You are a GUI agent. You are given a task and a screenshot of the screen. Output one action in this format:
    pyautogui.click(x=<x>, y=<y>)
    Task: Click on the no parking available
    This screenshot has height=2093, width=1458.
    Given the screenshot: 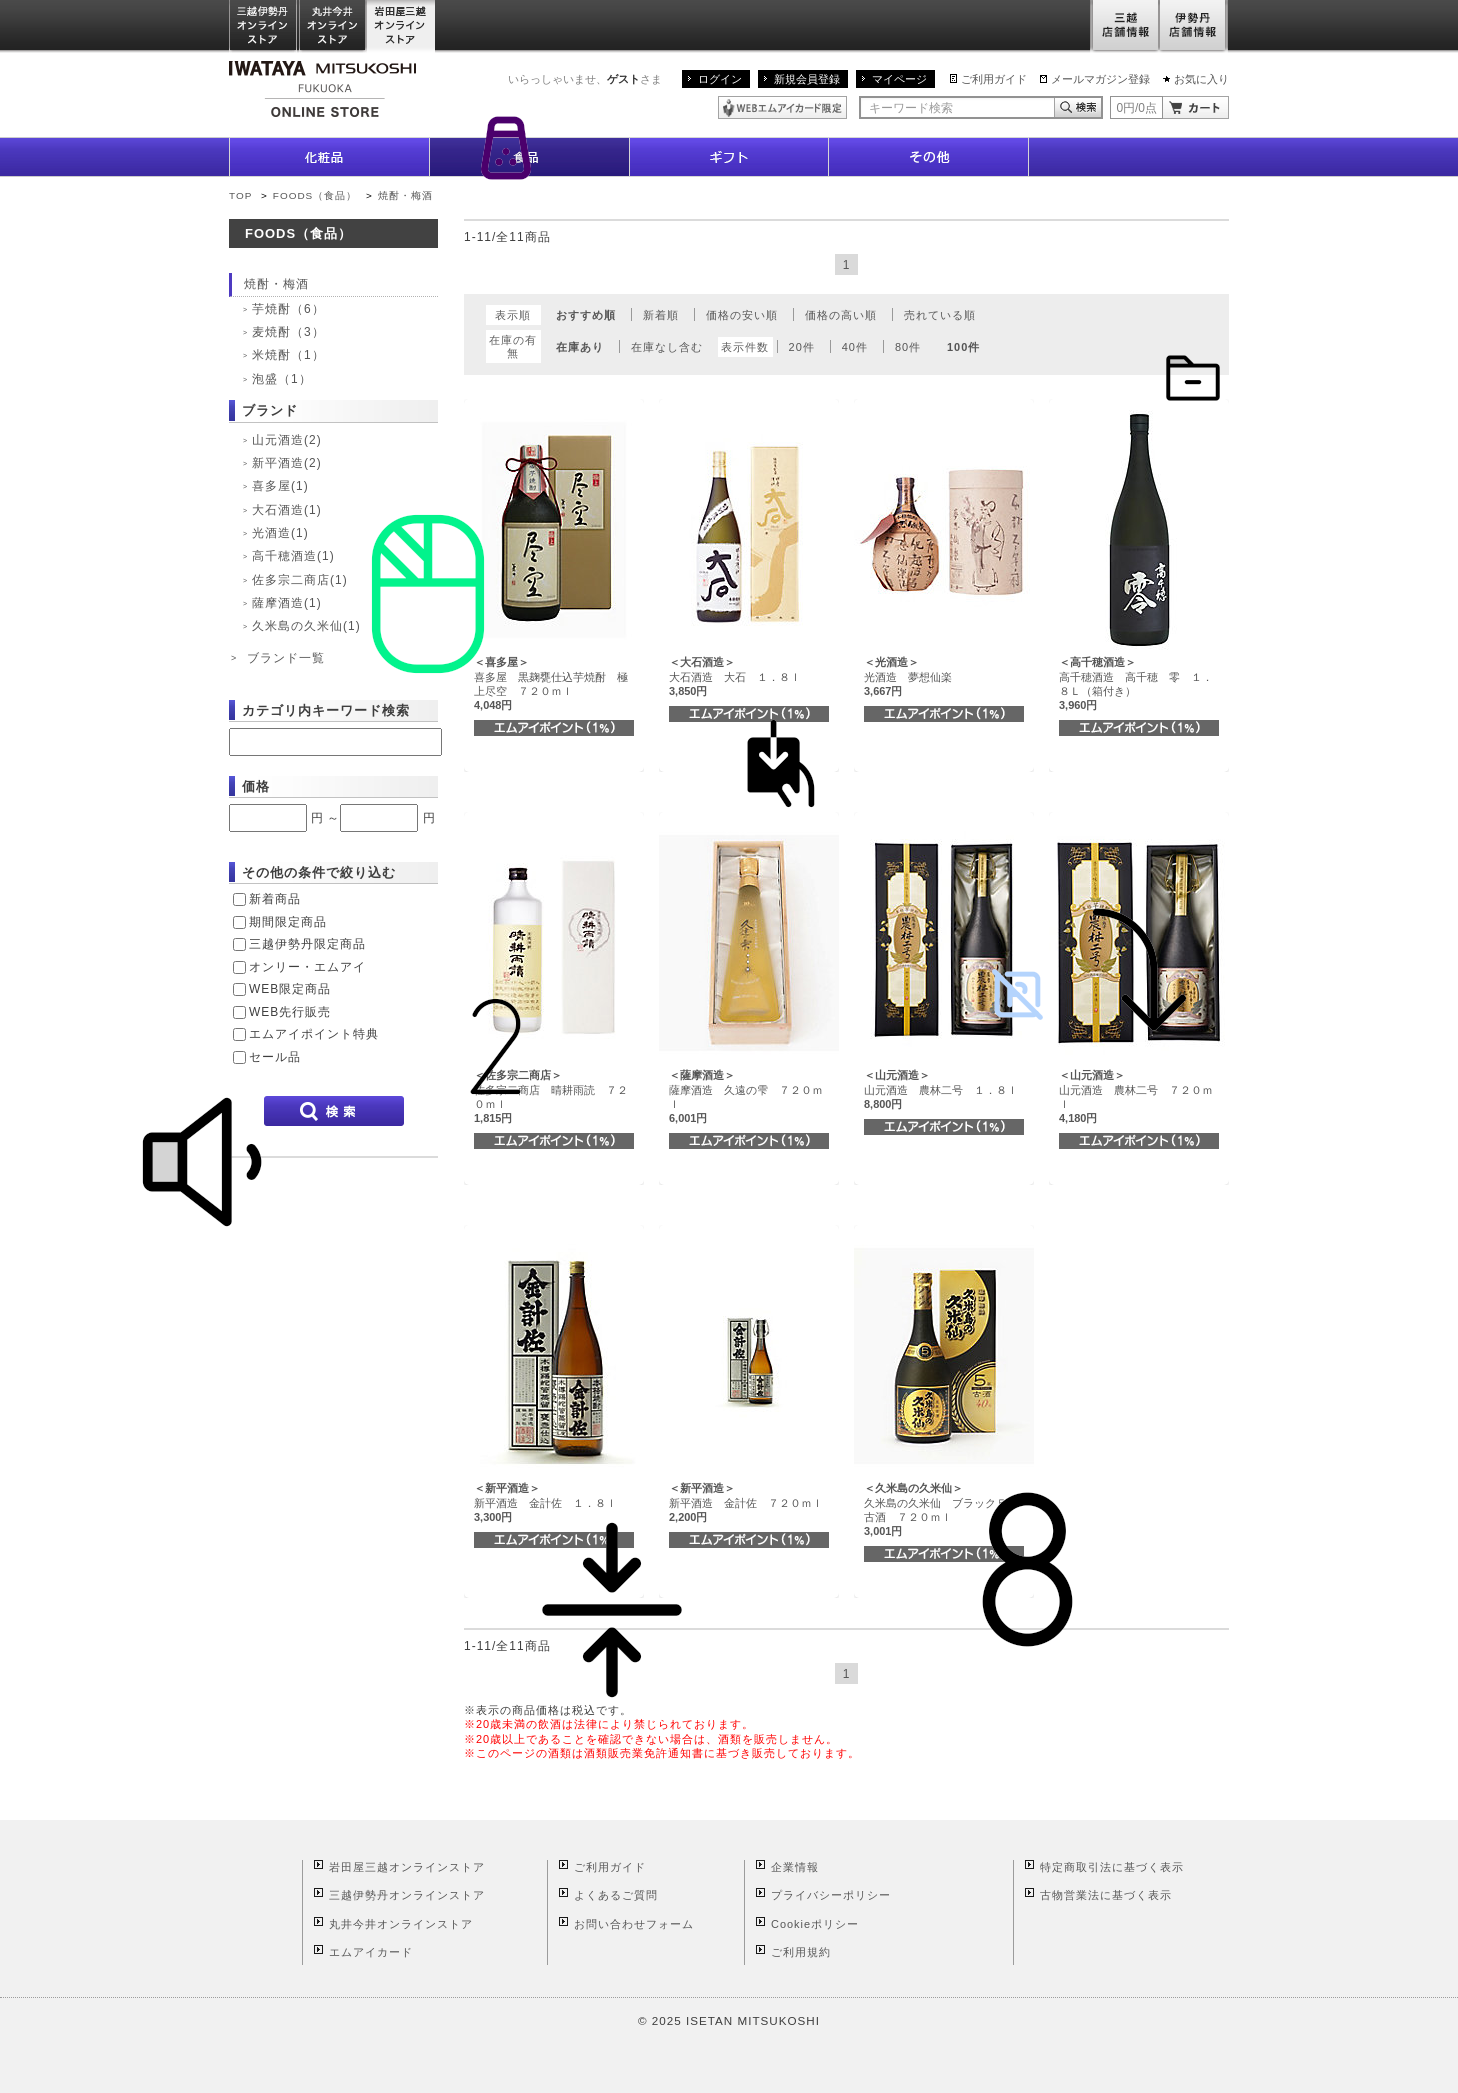 What is the action you would take?
    pyautogui.click(x=1017, y=994)
    